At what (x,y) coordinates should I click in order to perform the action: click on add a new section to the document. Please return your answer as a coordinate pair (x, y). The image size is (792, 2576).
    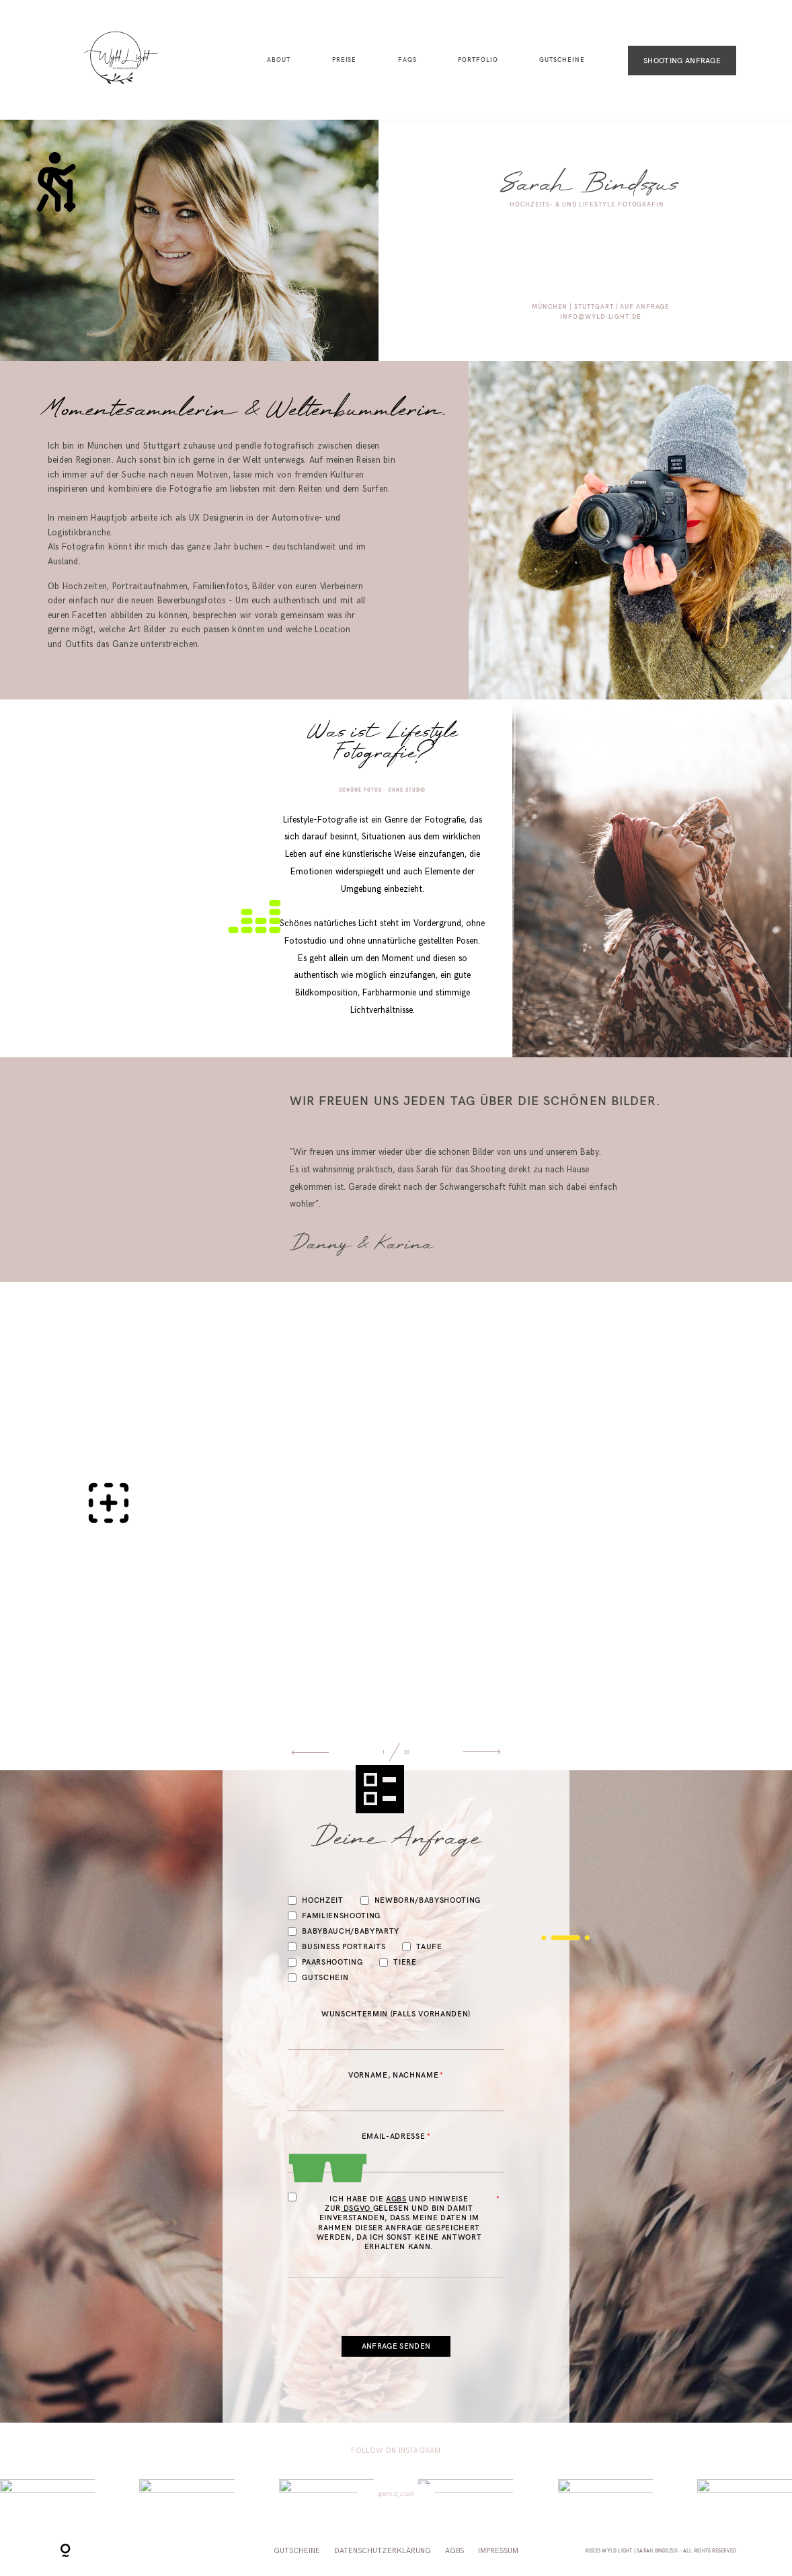
    Looking at the image, I should click on (108, 1503).